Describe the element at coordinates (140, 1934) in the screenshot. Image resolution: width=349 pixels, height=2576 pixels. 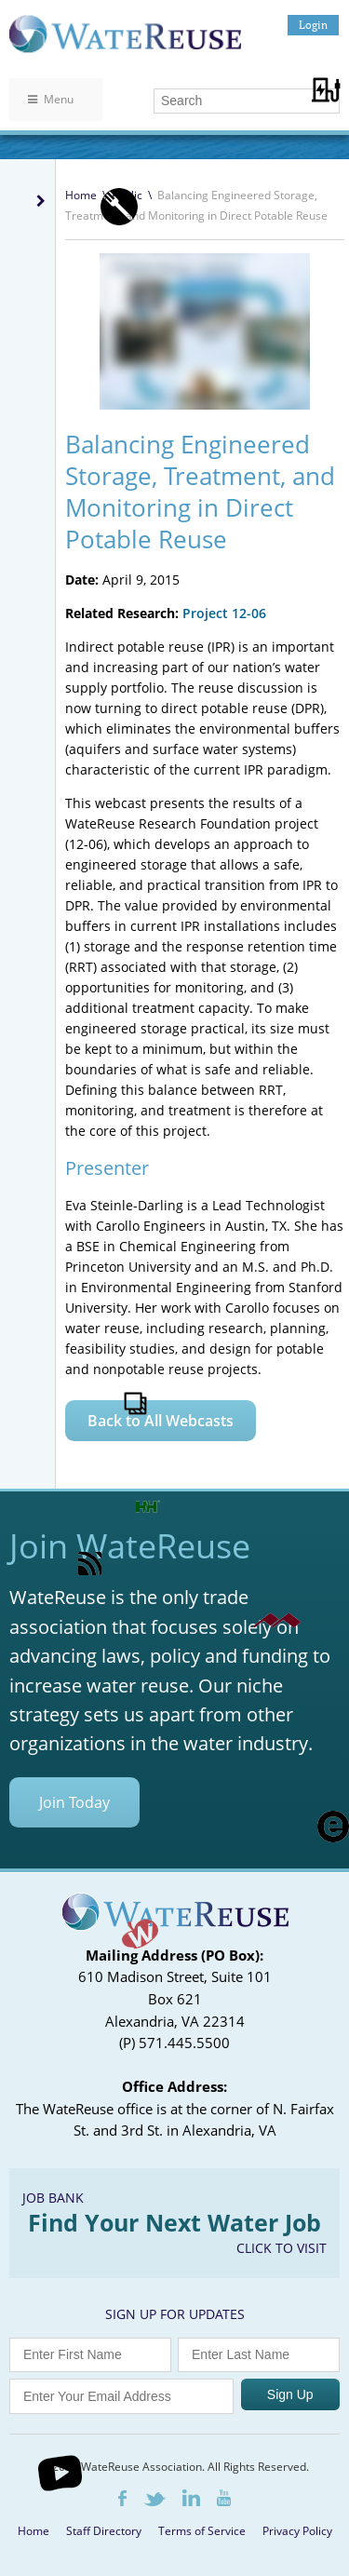
I see `visit weasyl artist community website` at that location.